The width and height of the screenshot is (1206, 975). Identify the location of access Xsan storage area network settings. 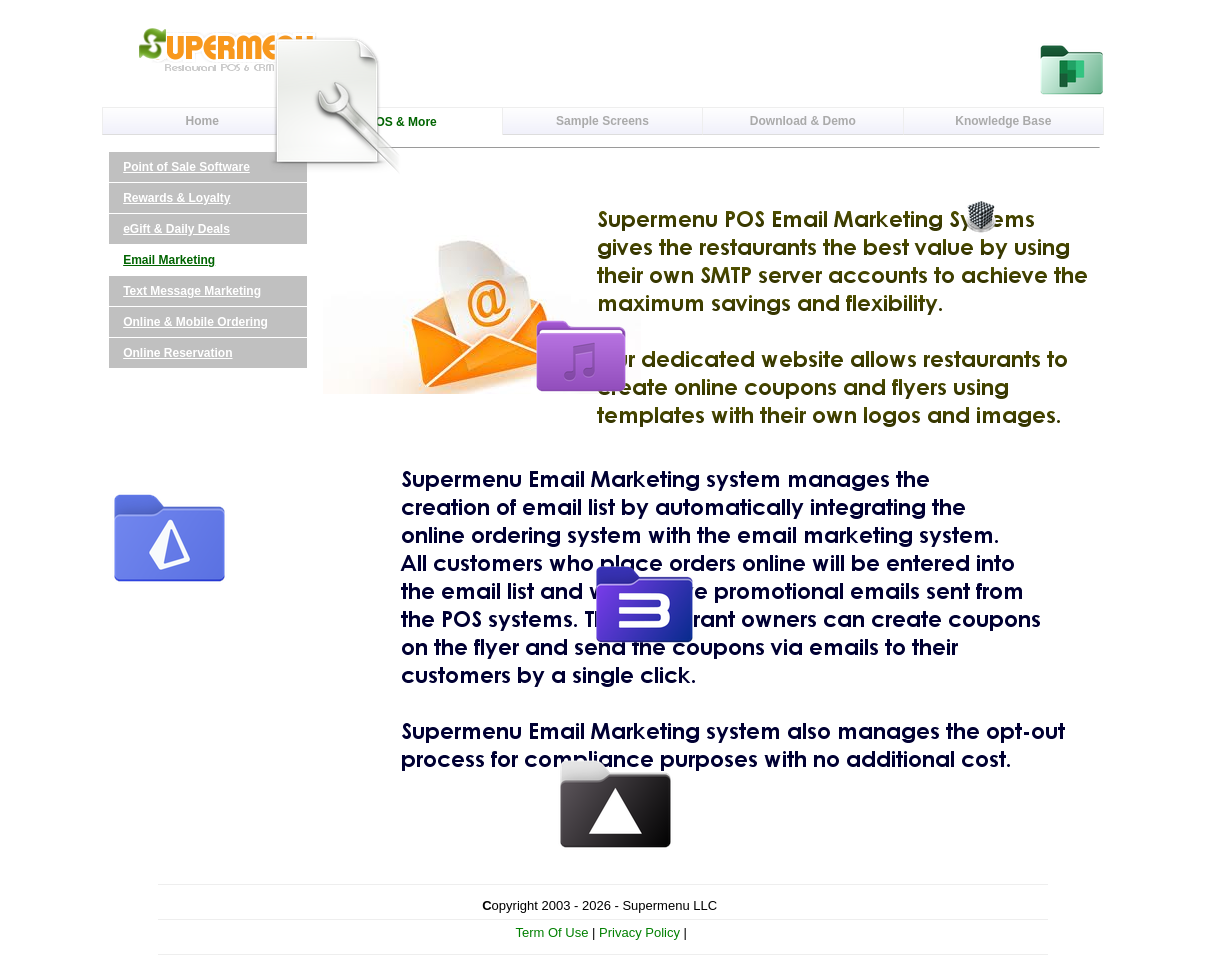
(981, 217).